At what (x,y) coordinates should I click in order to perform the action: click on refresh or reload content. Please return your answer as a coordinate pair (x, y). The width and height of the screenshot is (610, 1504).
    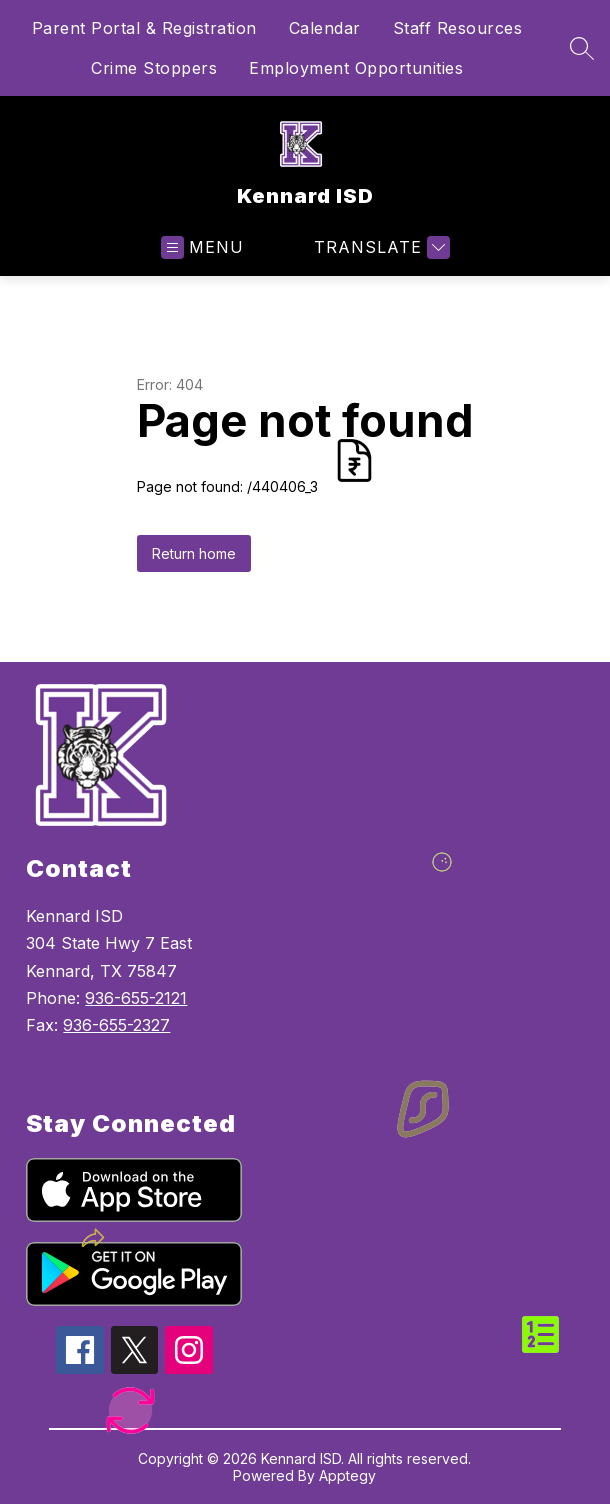
    Looking at the image, I should click on (130, 1410).